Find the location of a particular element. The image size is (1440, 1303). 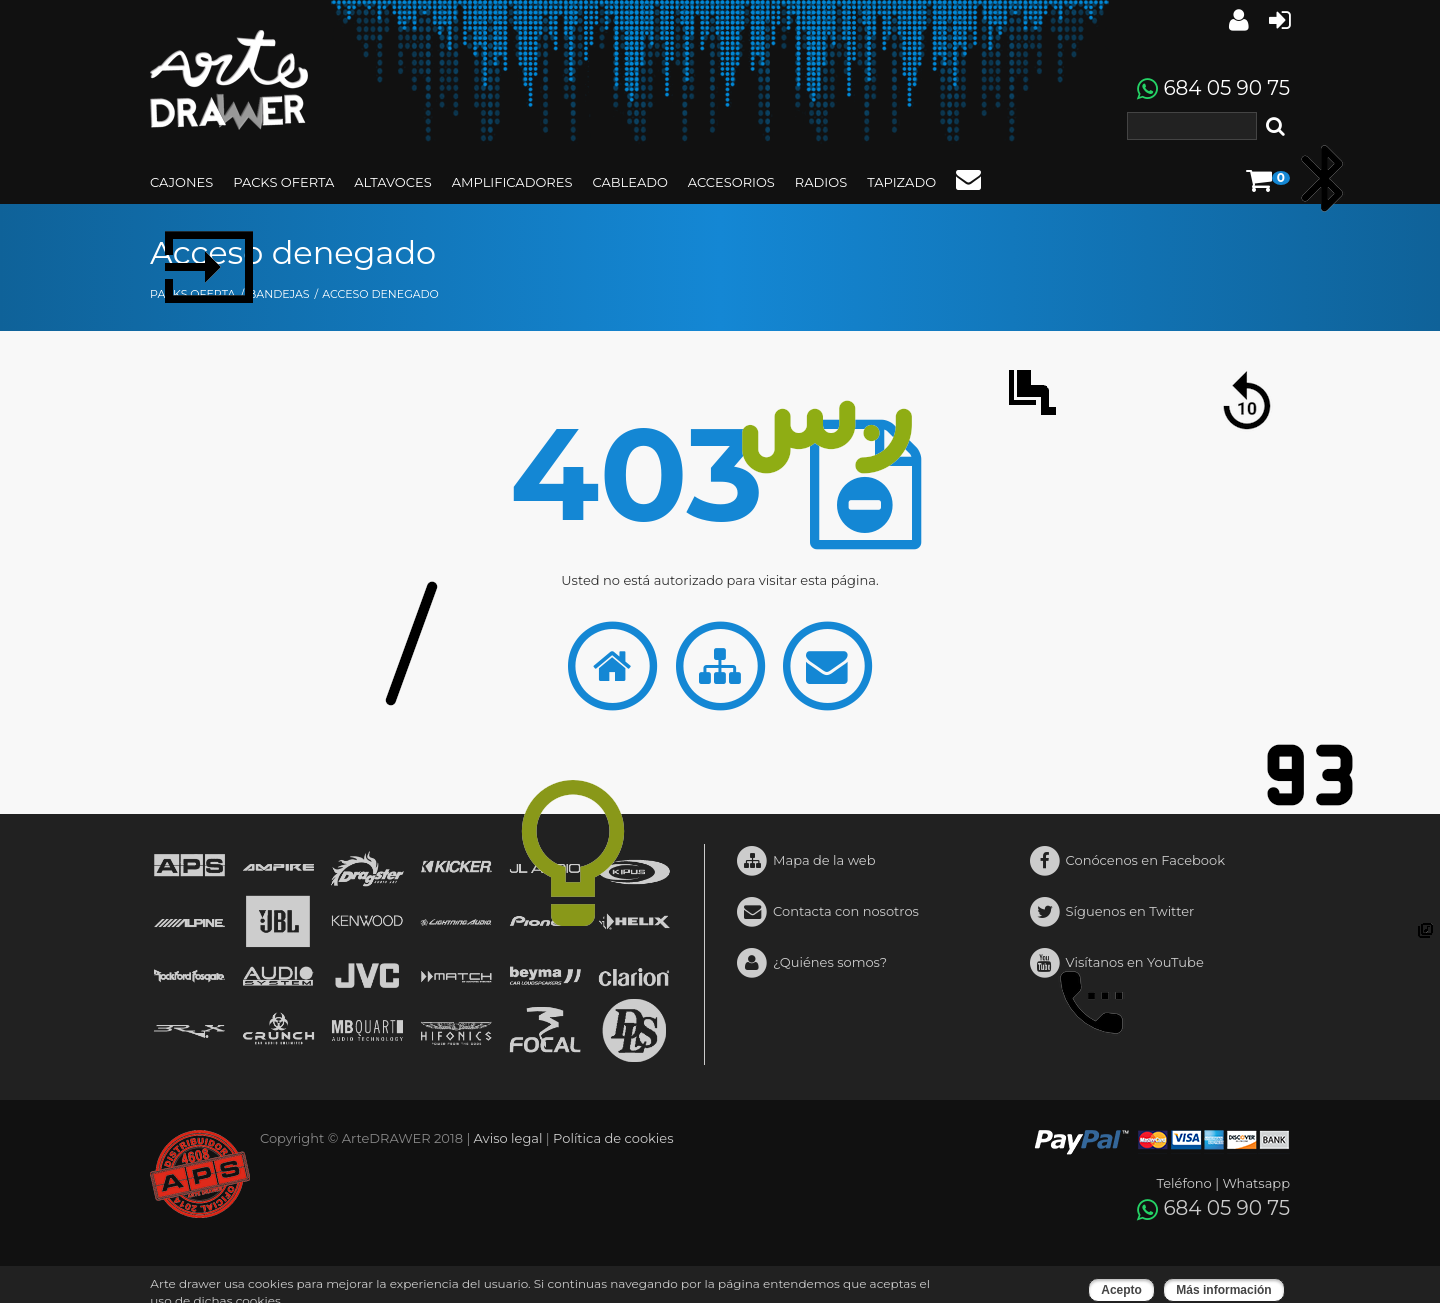

access phone or call settings is located at coordinates (1091, 1002).